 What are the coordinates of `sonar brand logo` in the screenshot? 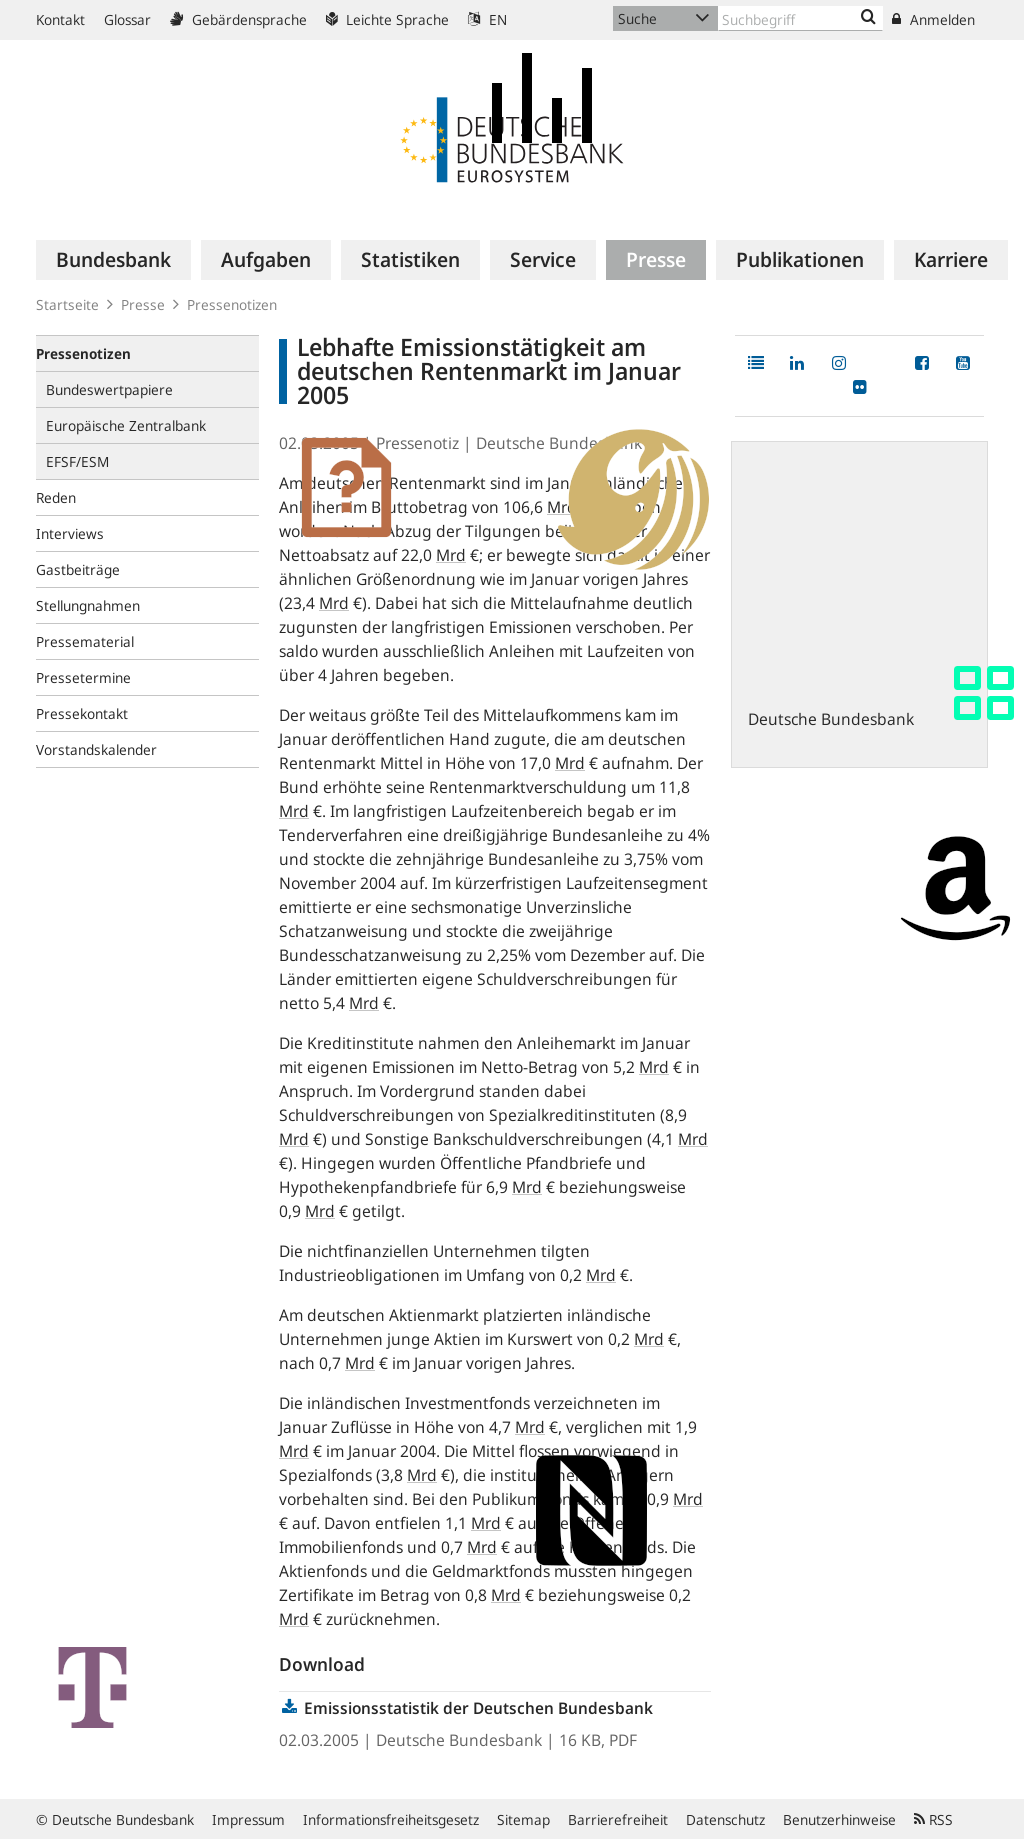 It's located at (633, 499).